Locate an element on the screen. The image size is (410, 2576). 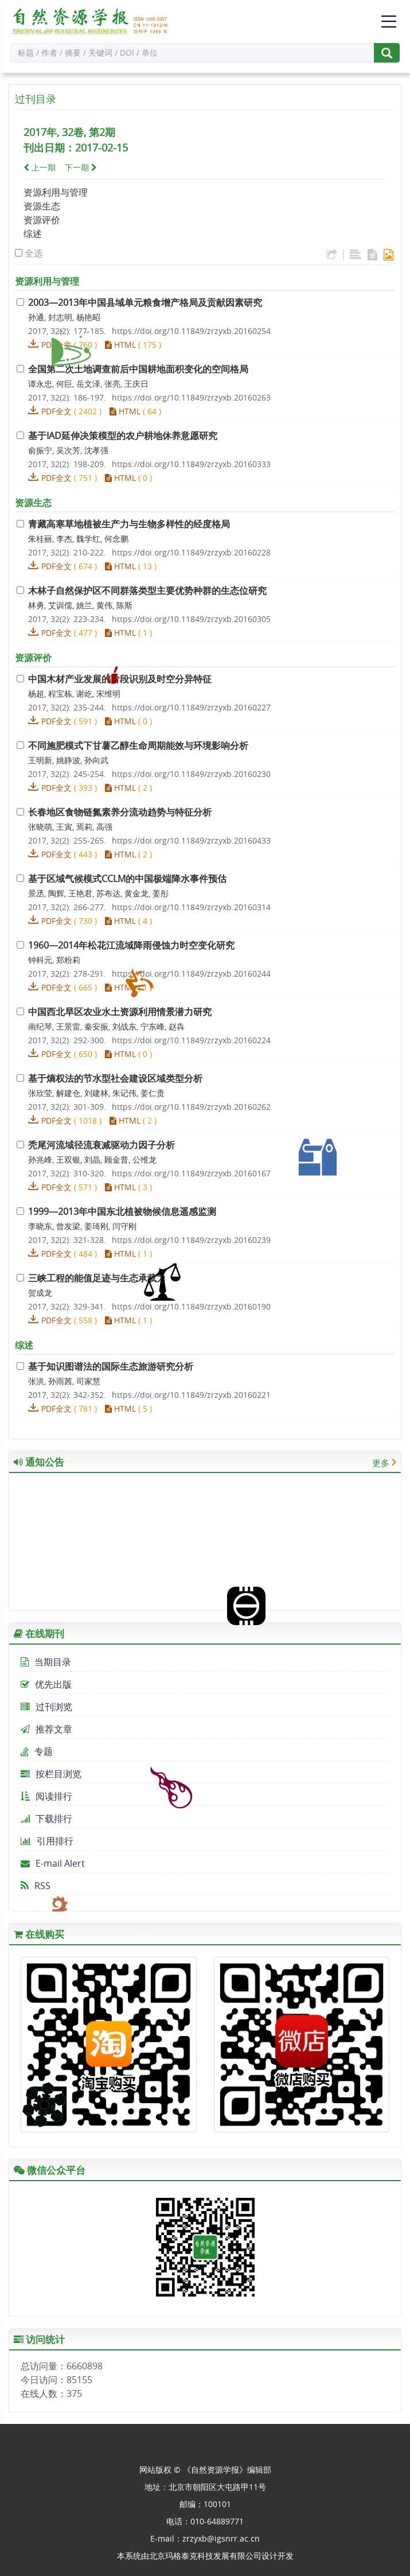
access tools and utilities is located at coordinates (318, 1156).